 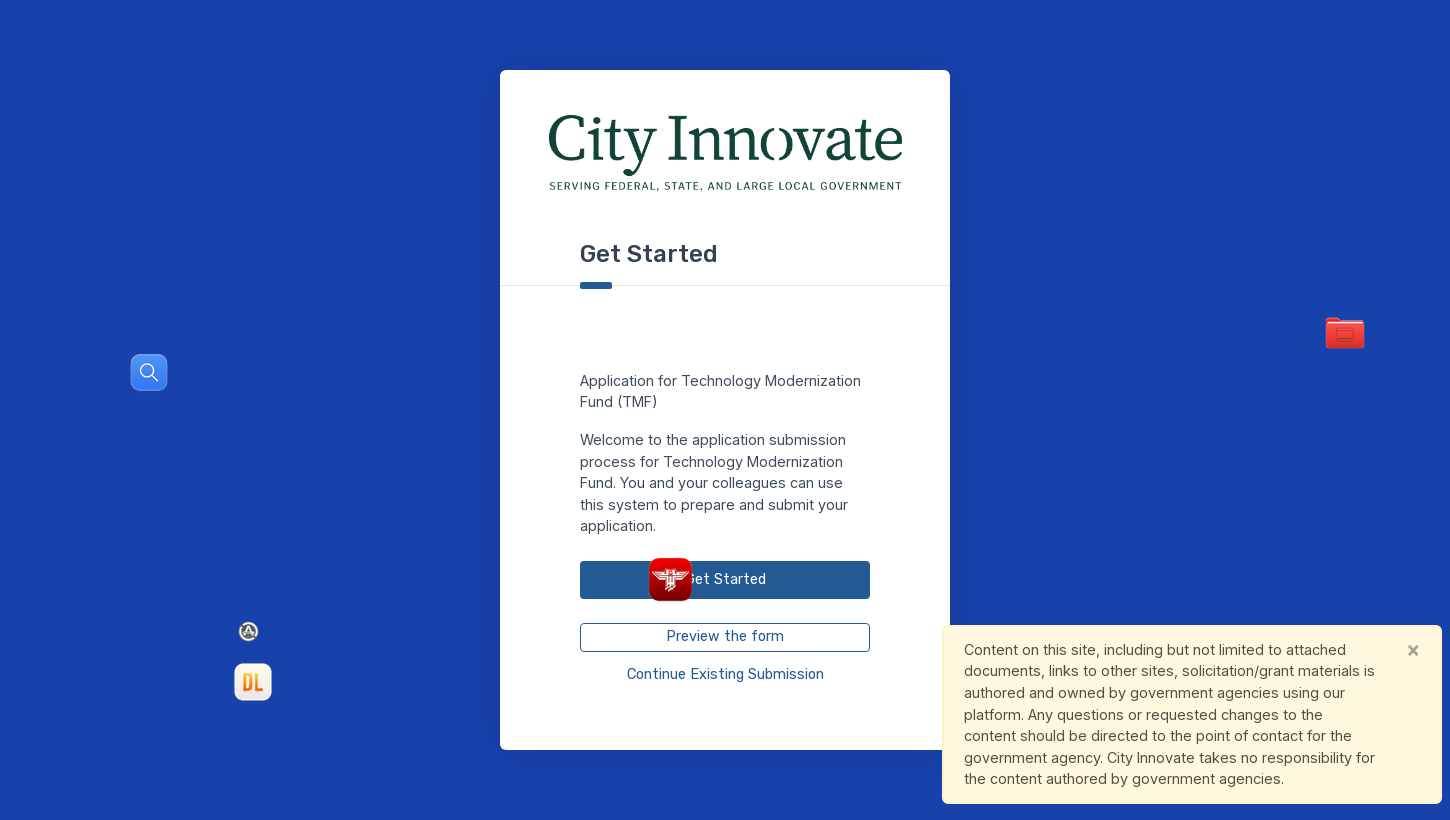 What do you see at coordinates (253, 682) in the screenshot?
I see `launch dying light game` at bounding box center [253, 682].